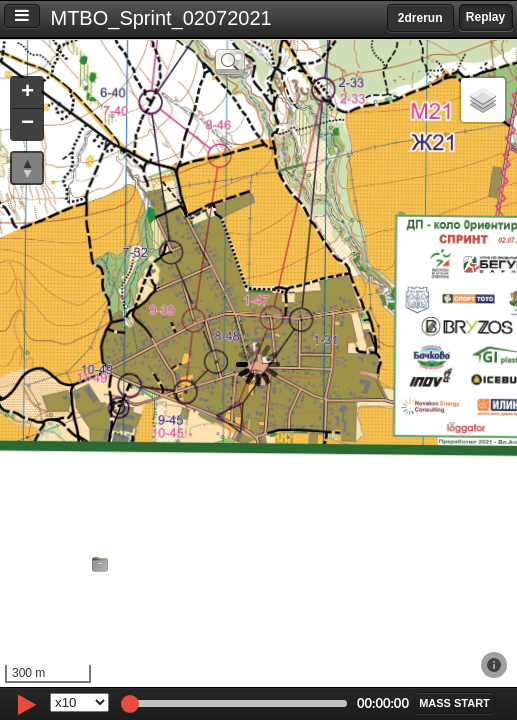 The width and height of the screenshot is (517, 720). I want to click on open the file manager, so click(100, 564).